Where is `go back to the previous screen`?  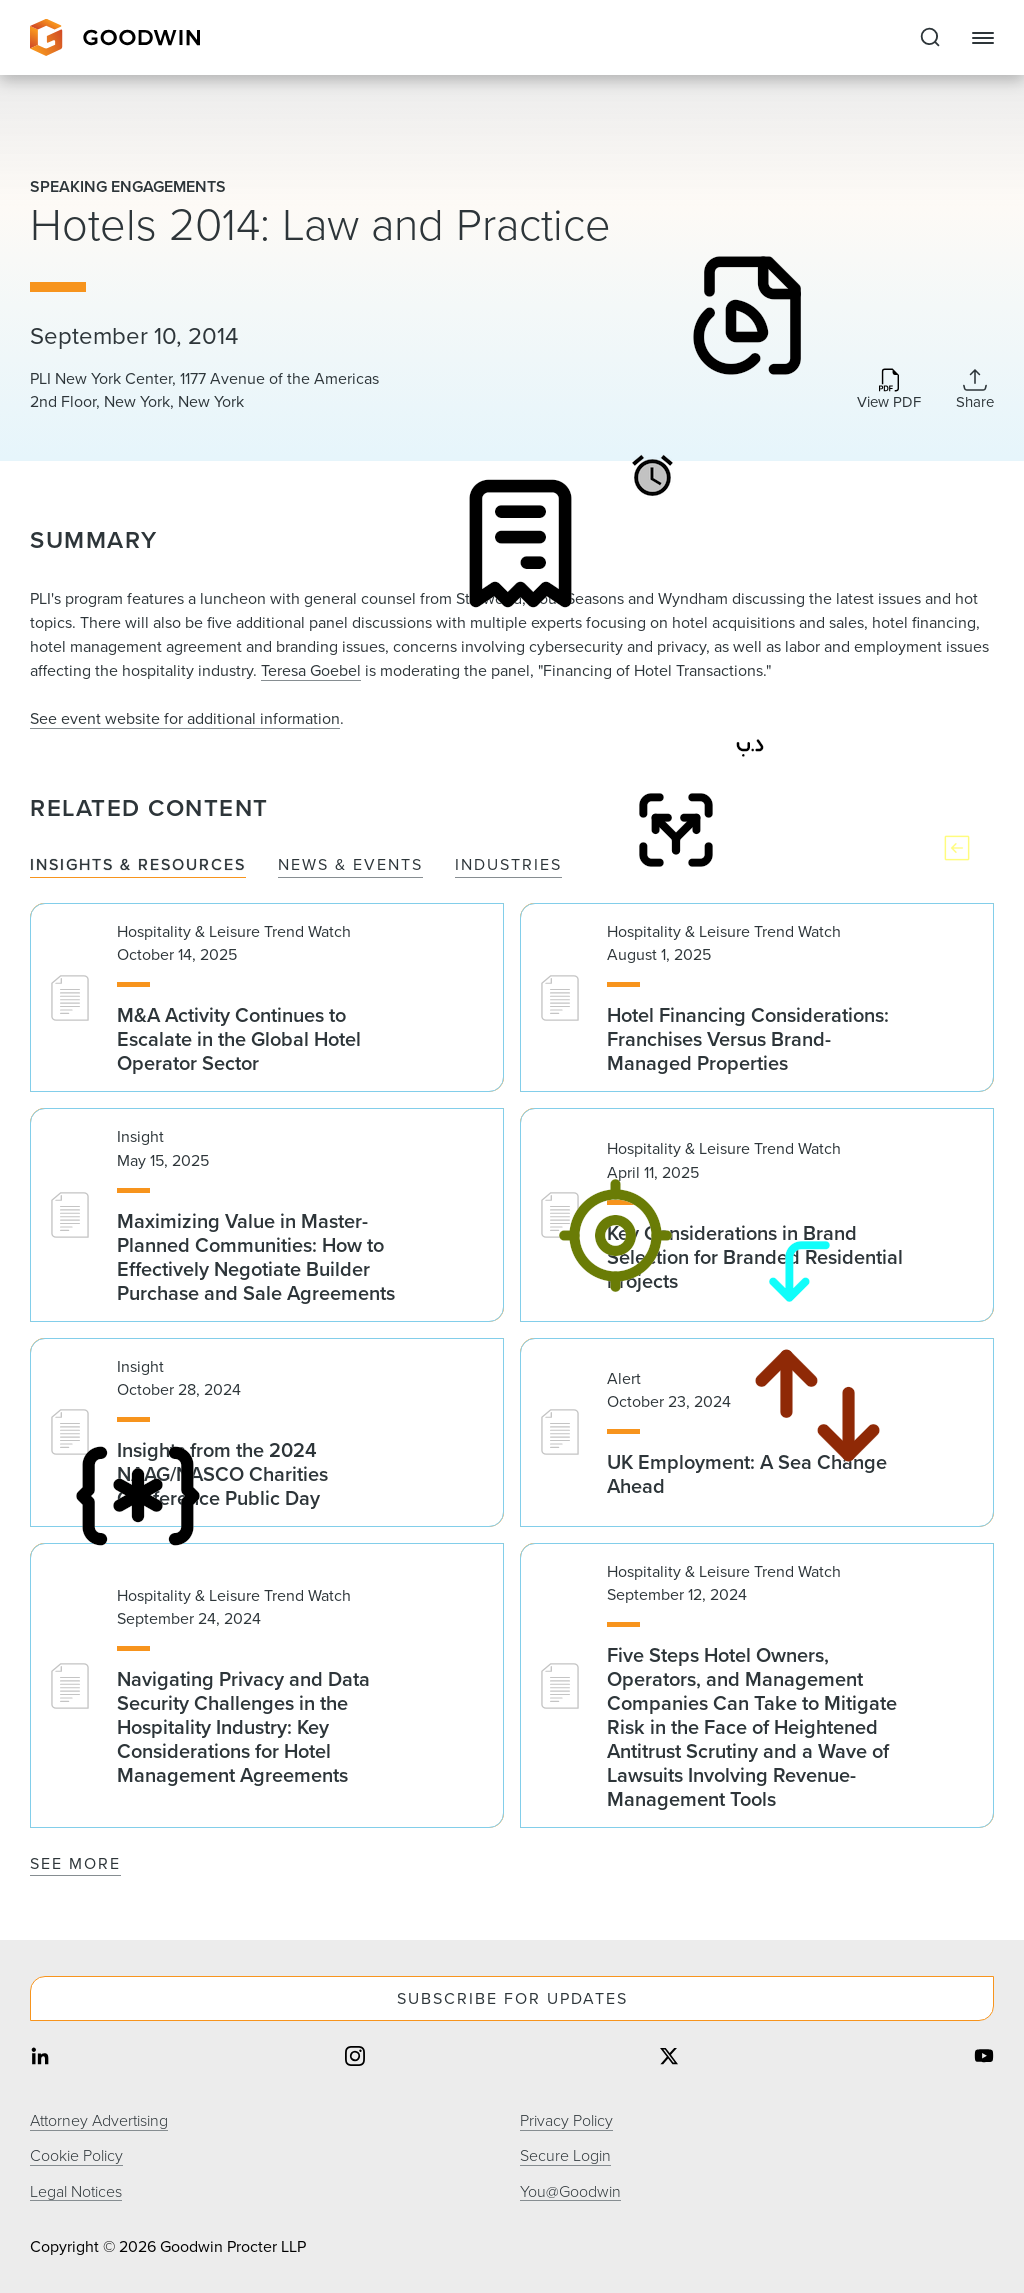
go back to the previous screen is located at coordinates (957, 848).